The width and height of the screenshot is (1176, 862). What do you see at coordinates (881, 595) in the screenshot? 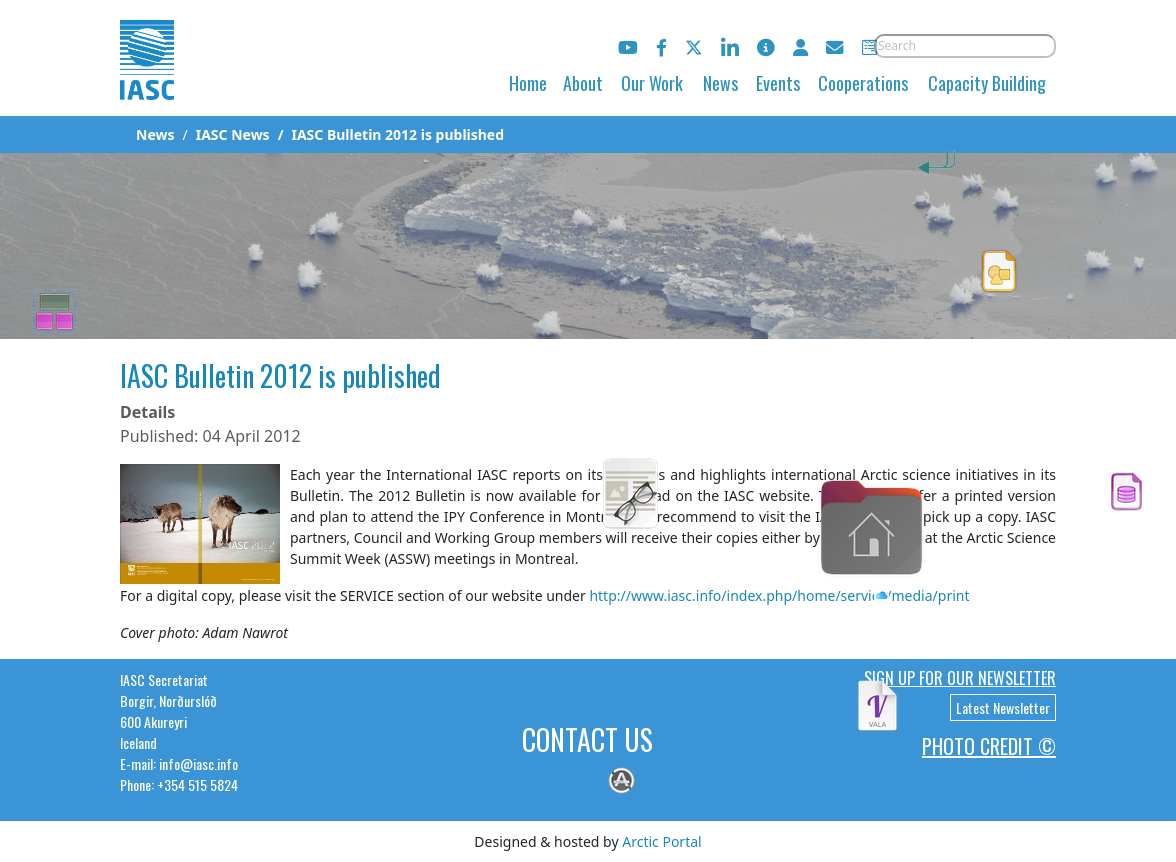
I see `open iCloud Drive to access cloud-stored files` at bounding box center [881, 595].